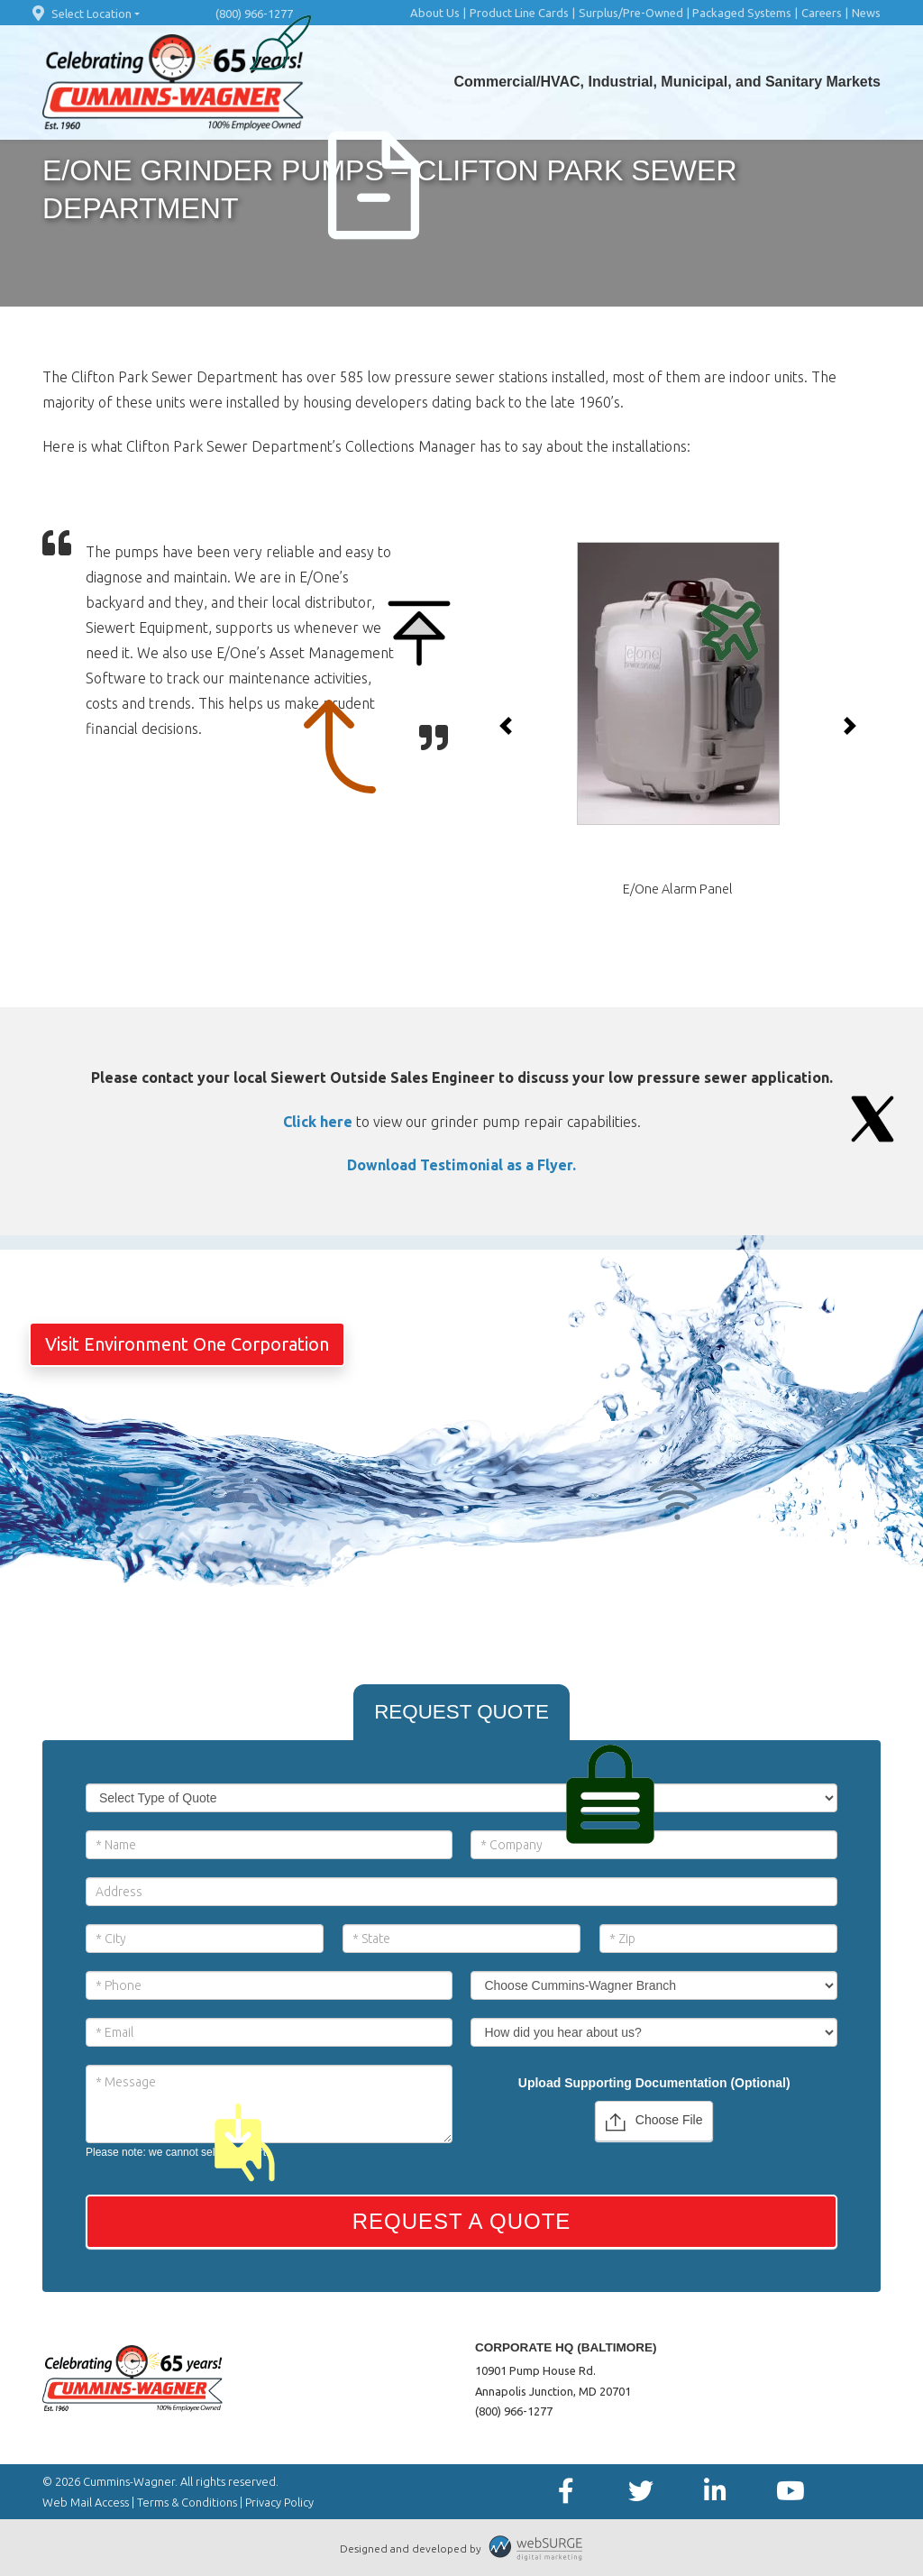  What do you see at coordinates (677, 1498) in the screenshot?
I see `indicates strong wifi connection` at bounding box center [677, 1498].